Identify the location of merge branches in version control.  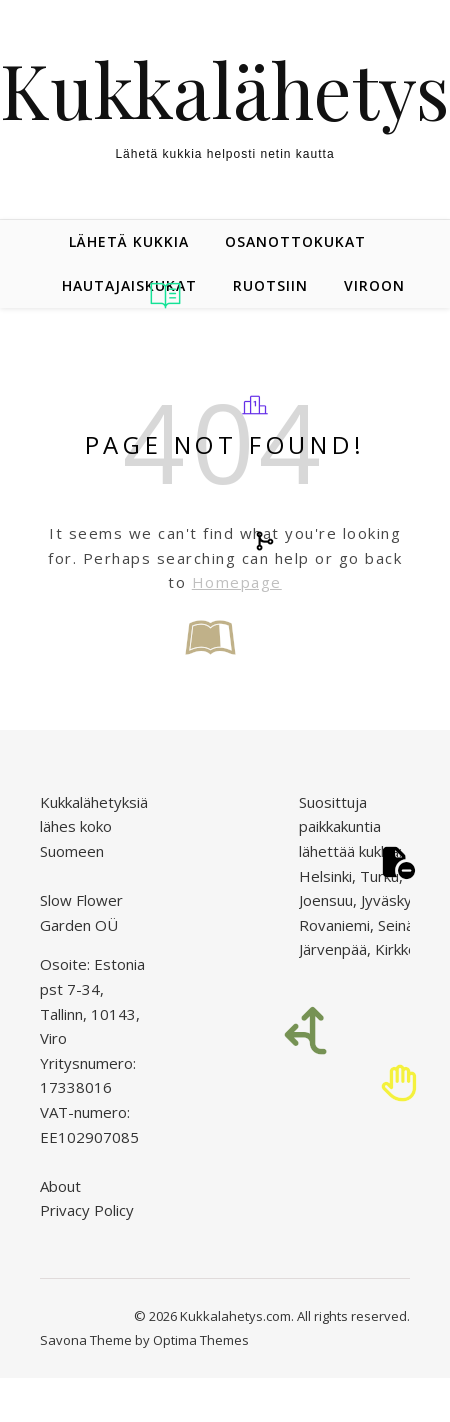
(265, 541).